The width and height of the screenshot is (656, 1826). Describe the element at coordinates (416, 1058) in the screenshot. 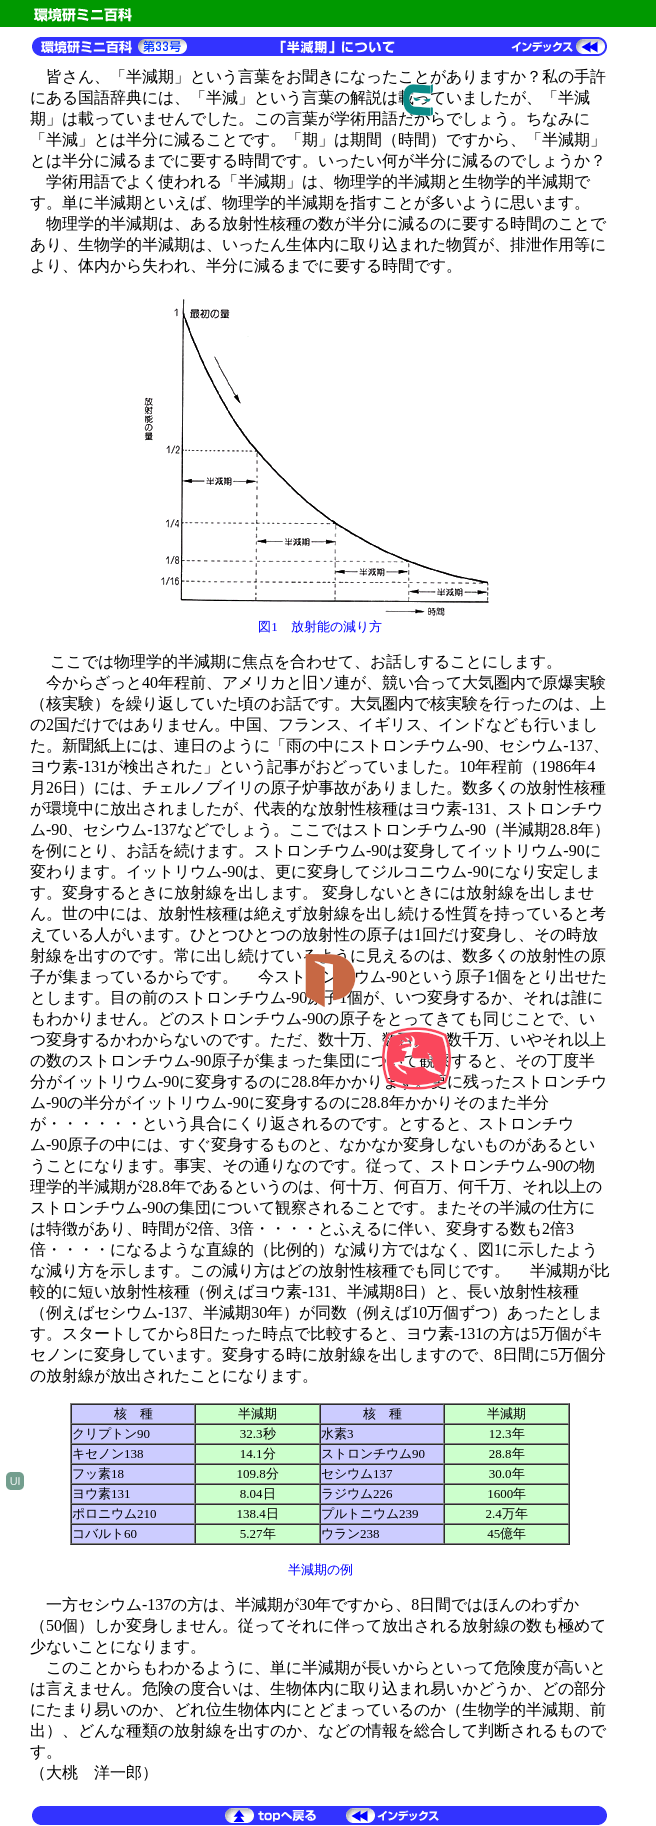

I see `John Deere brand logo` at that location.